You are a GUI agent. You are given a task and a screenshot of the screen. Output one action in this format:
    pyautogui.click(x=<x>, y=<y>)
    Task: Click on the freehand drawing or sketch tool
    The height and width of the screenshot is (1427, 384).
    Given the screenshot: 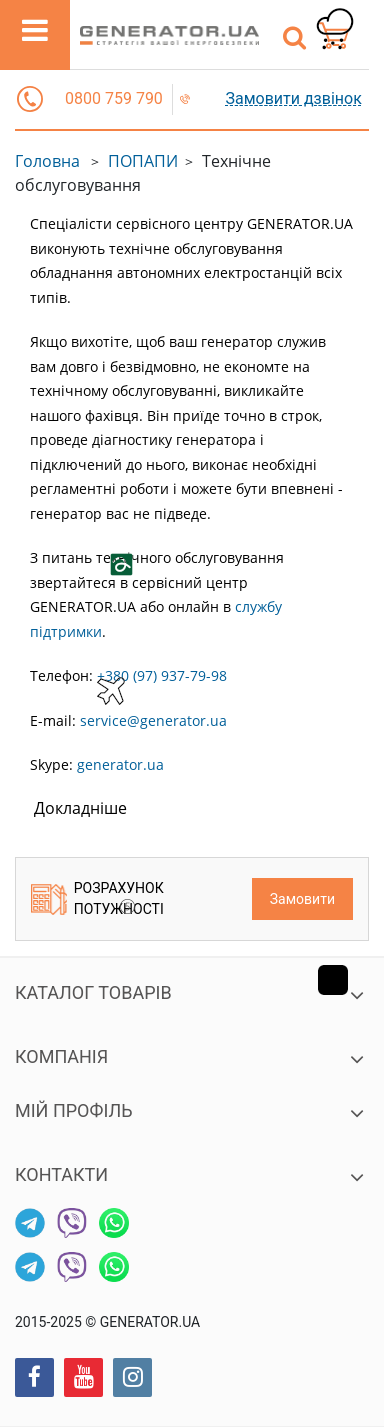 What is the action you would take?
    pyautogui.click(x=121, y=564)
    